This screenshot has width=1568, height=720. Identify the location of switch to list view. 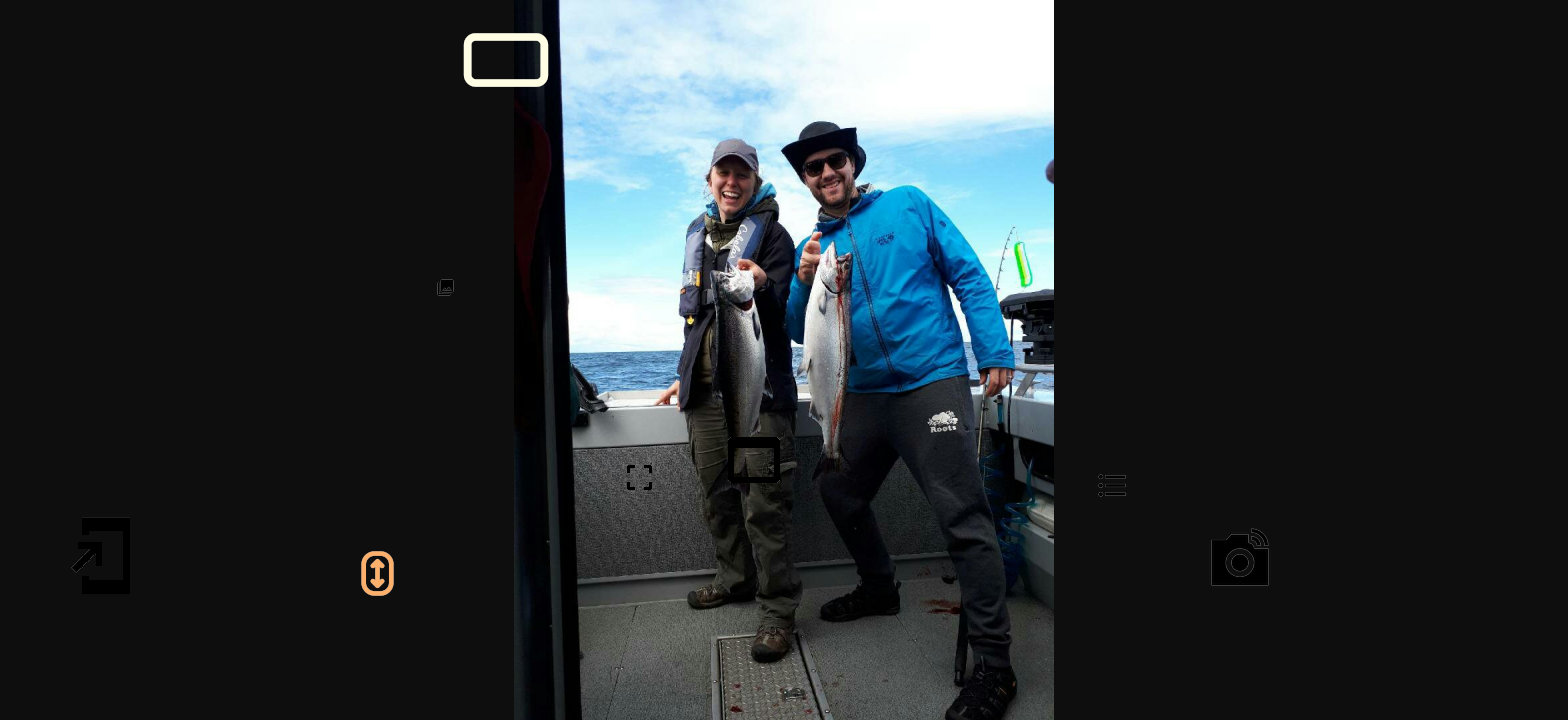
(1112, 485).